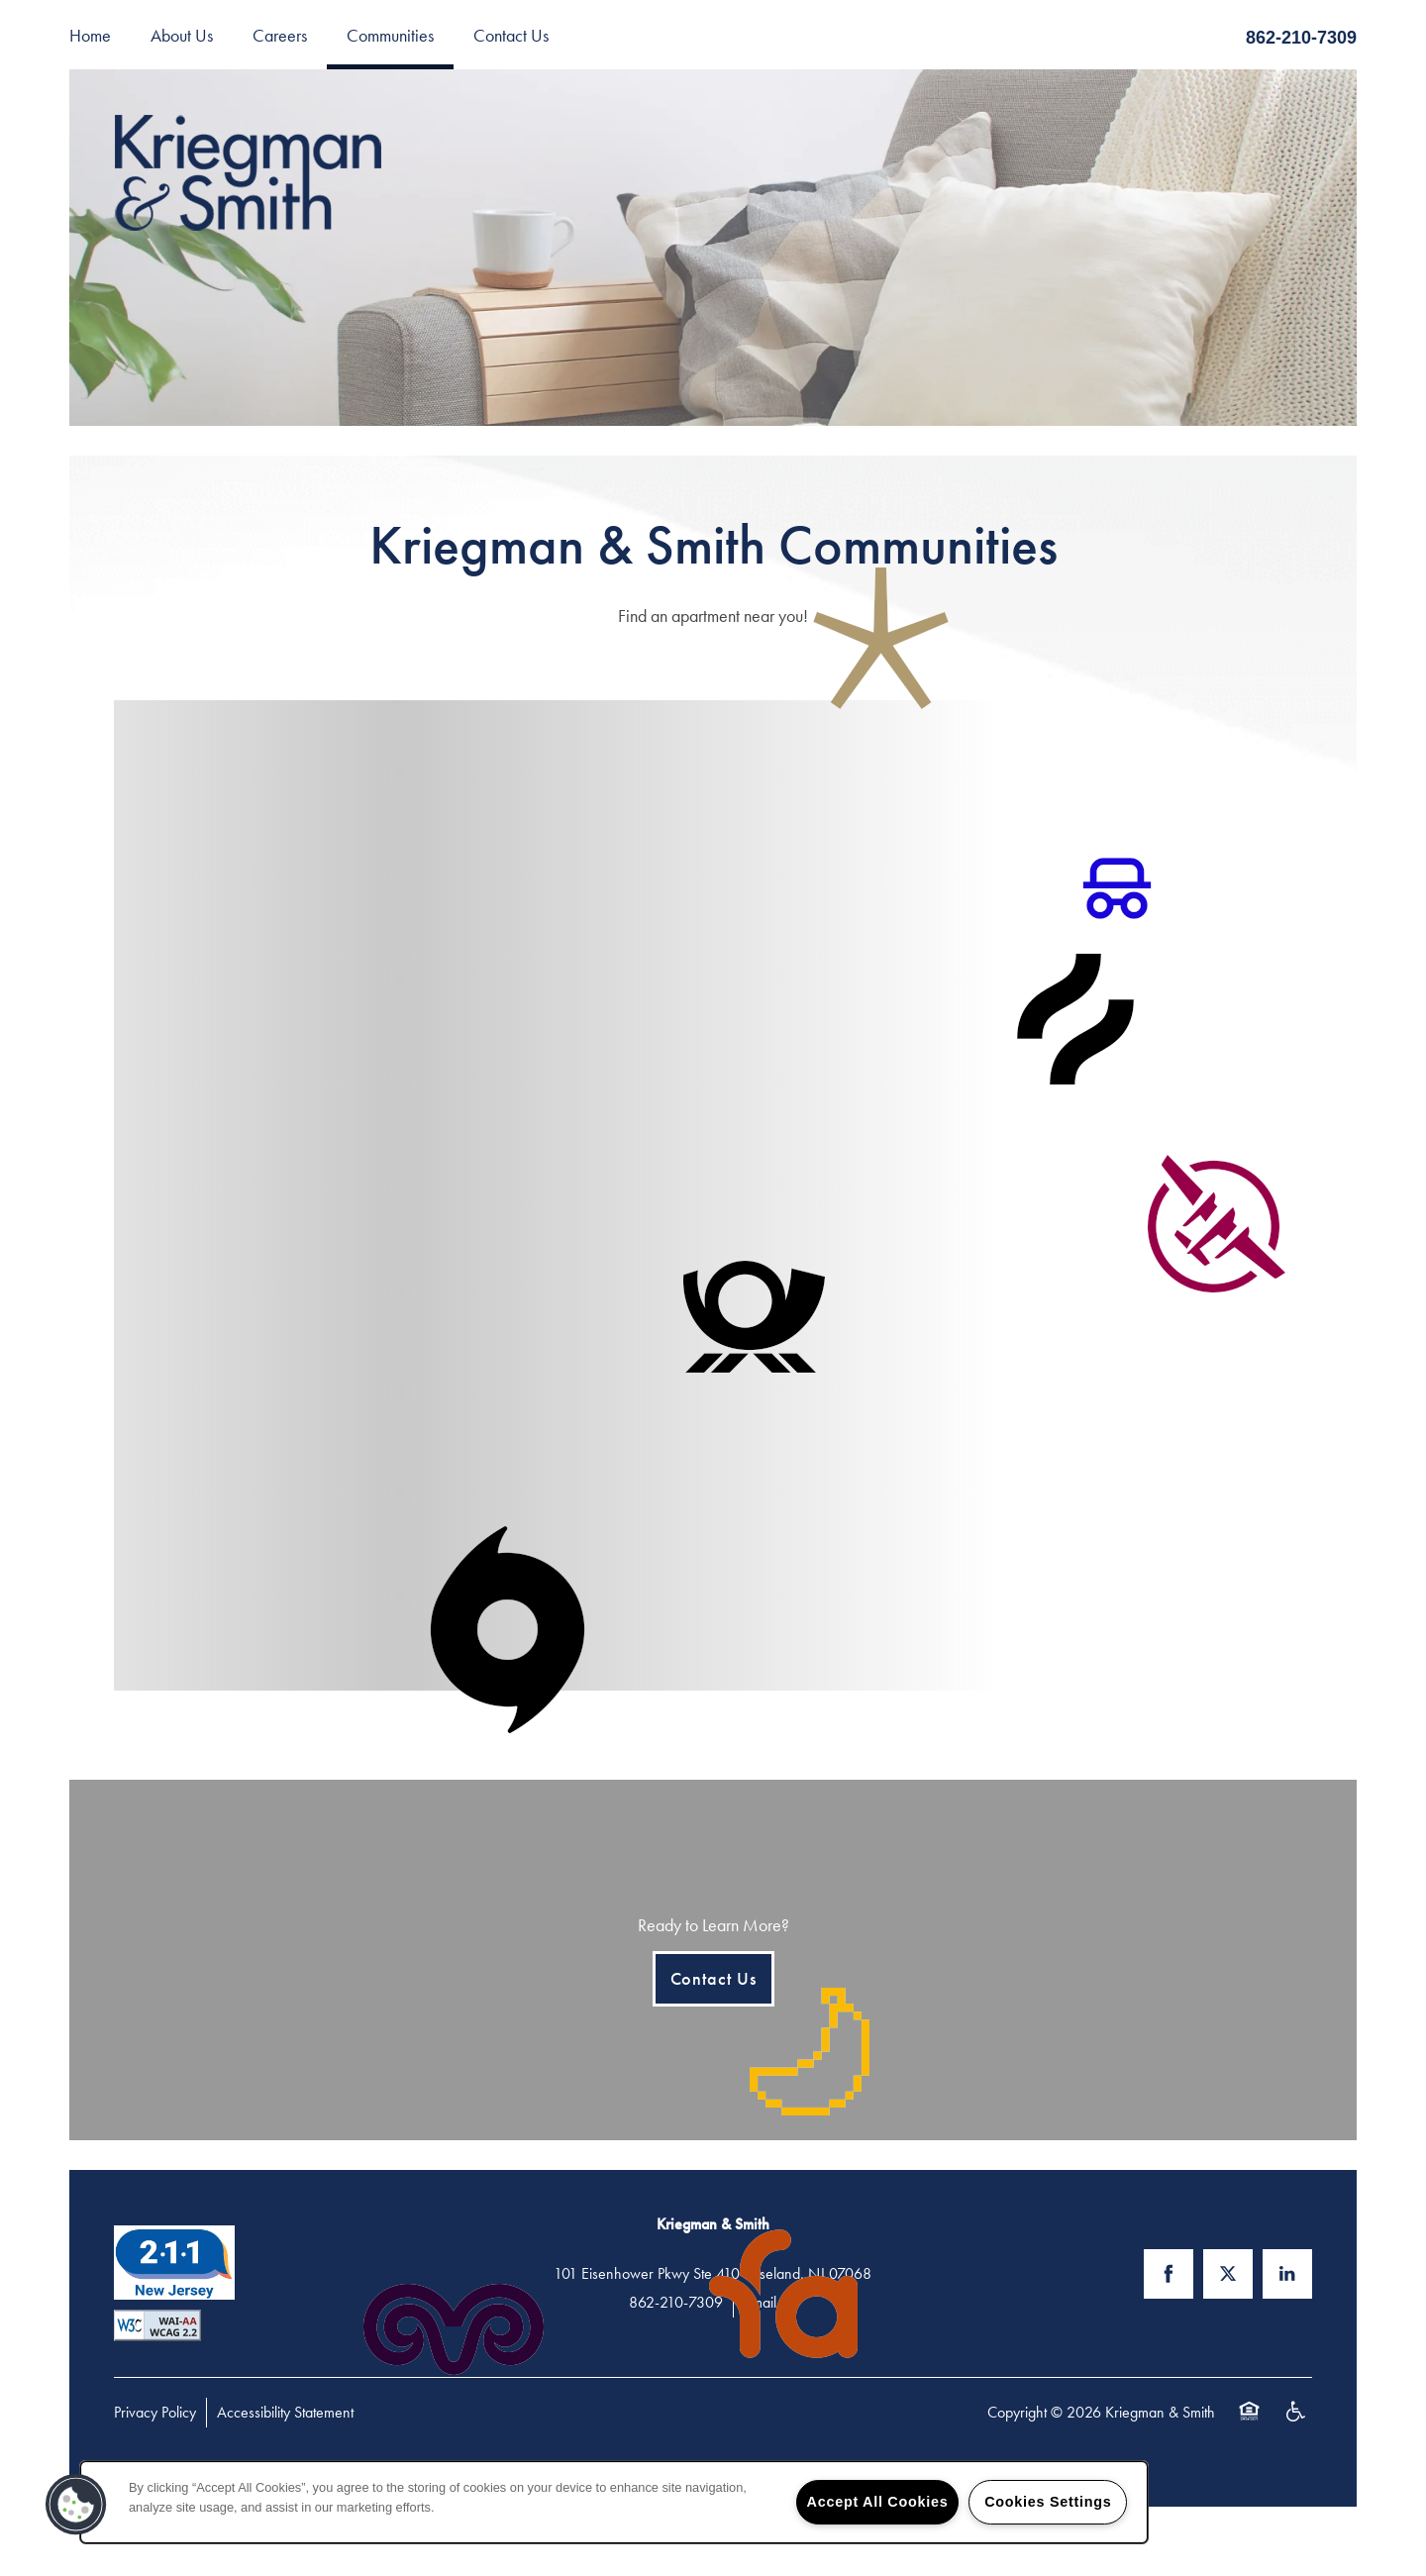 The image size is (1426, 2576). Describe the element at coordinates (454, 2329) in the screenshot. I see `koç holding company logo` at that location.